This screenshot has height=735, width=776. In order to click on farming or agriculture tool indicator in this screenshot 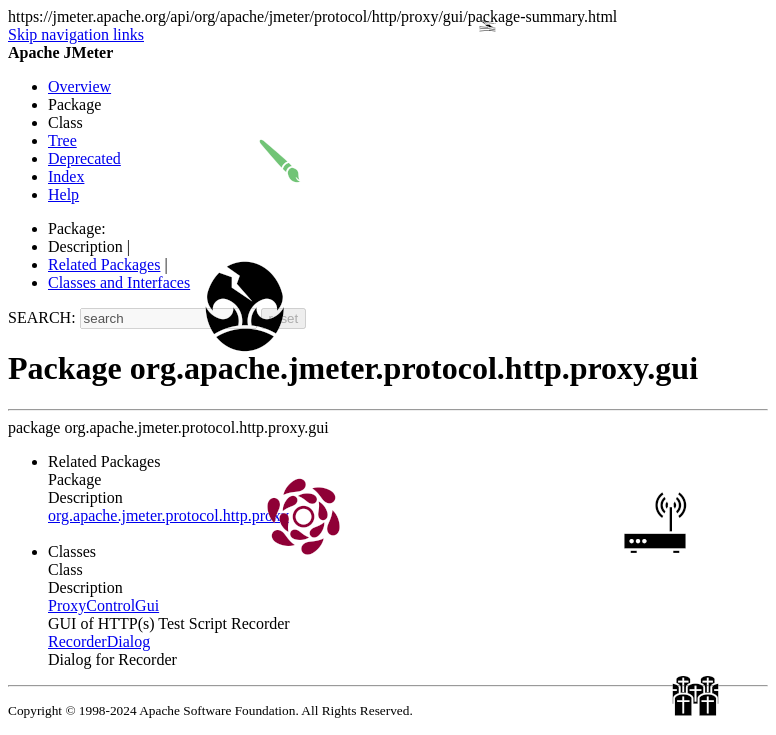, I will do `click(487, 23)`.